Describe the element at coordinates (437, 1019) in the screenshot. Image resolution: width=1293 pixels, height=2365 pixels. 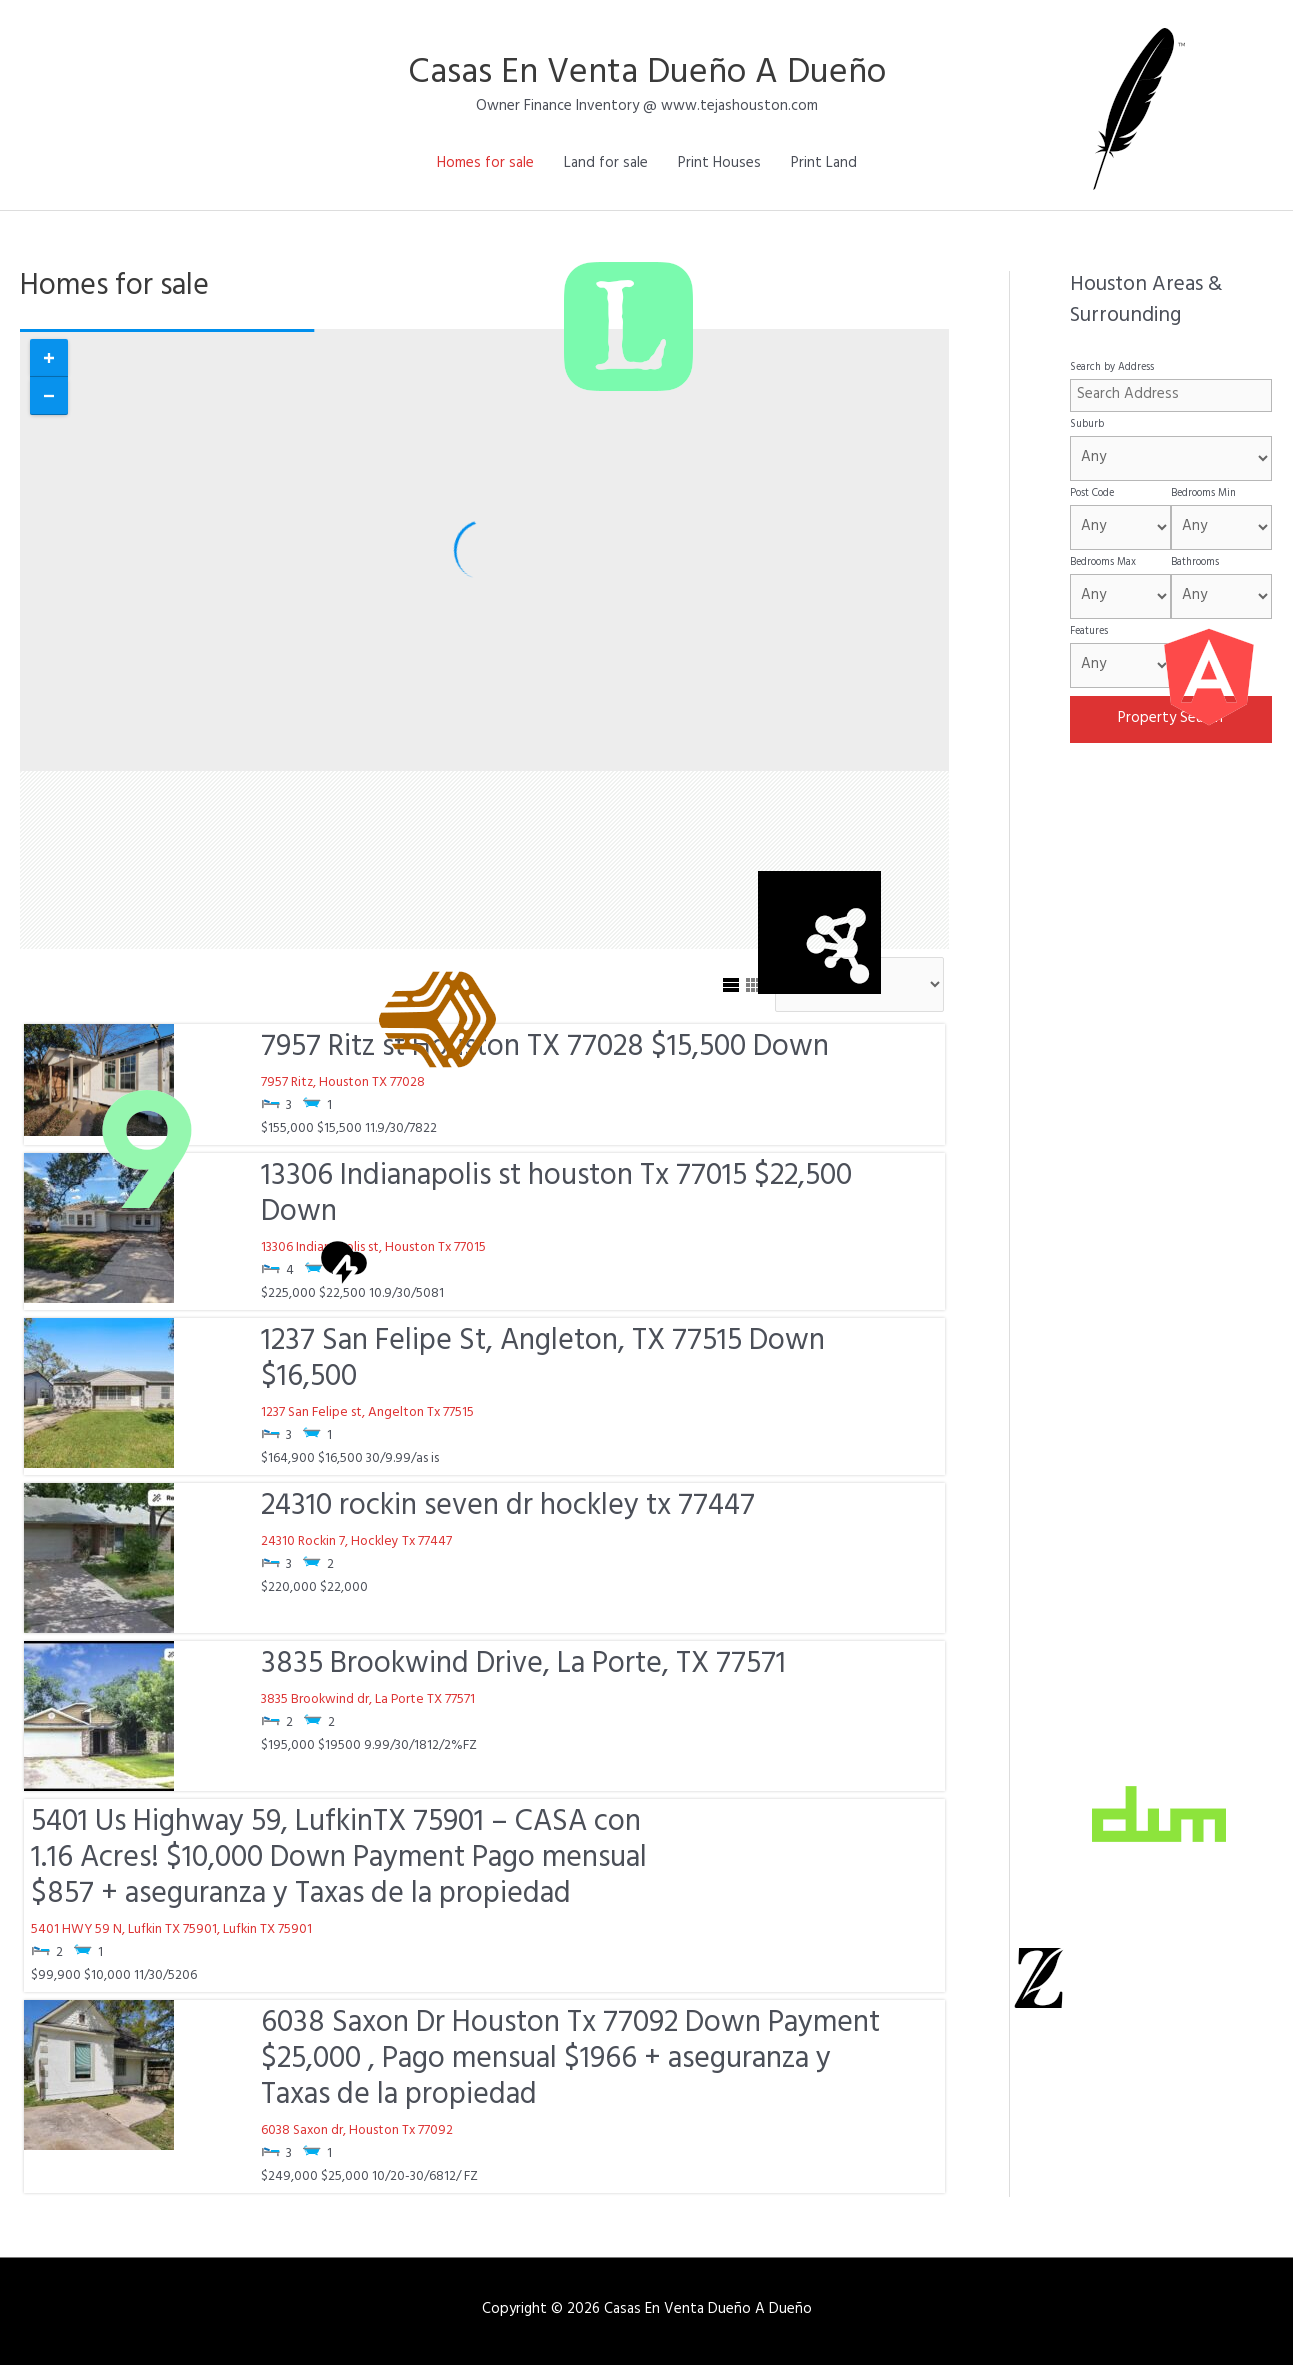
I see `pm2 process manager logo` at that location.